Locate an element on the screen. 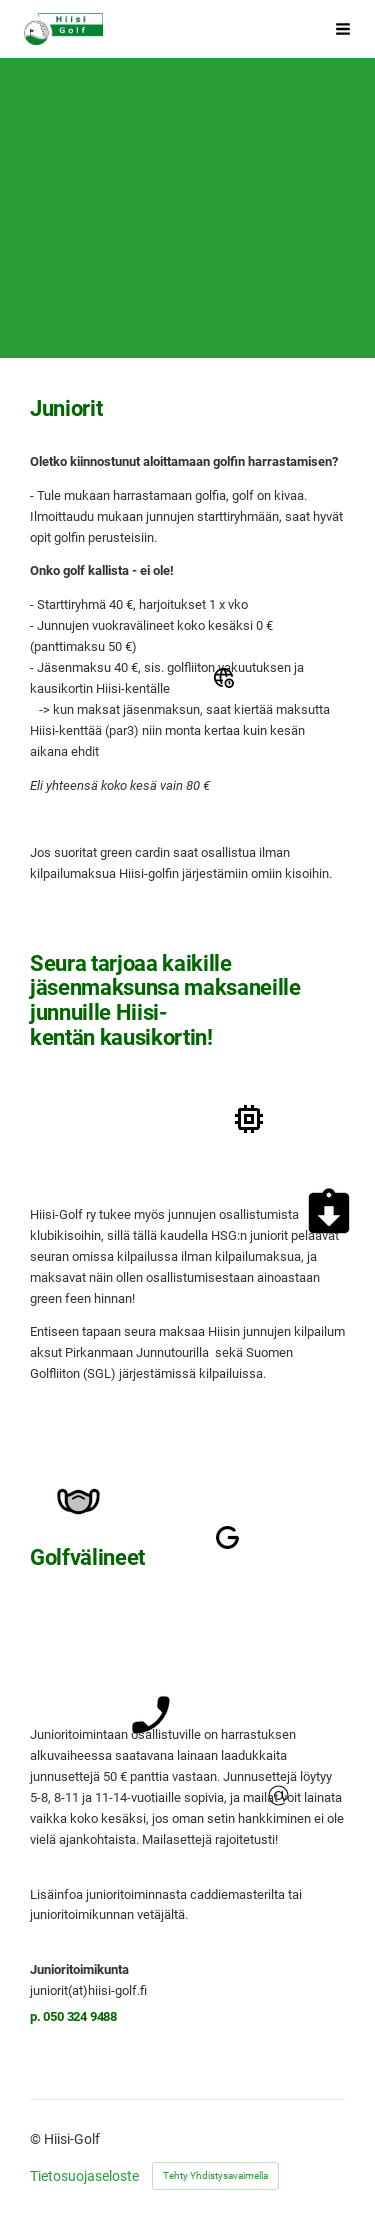  indicates items starting with the letter G is located at coordinates (227, 1537).